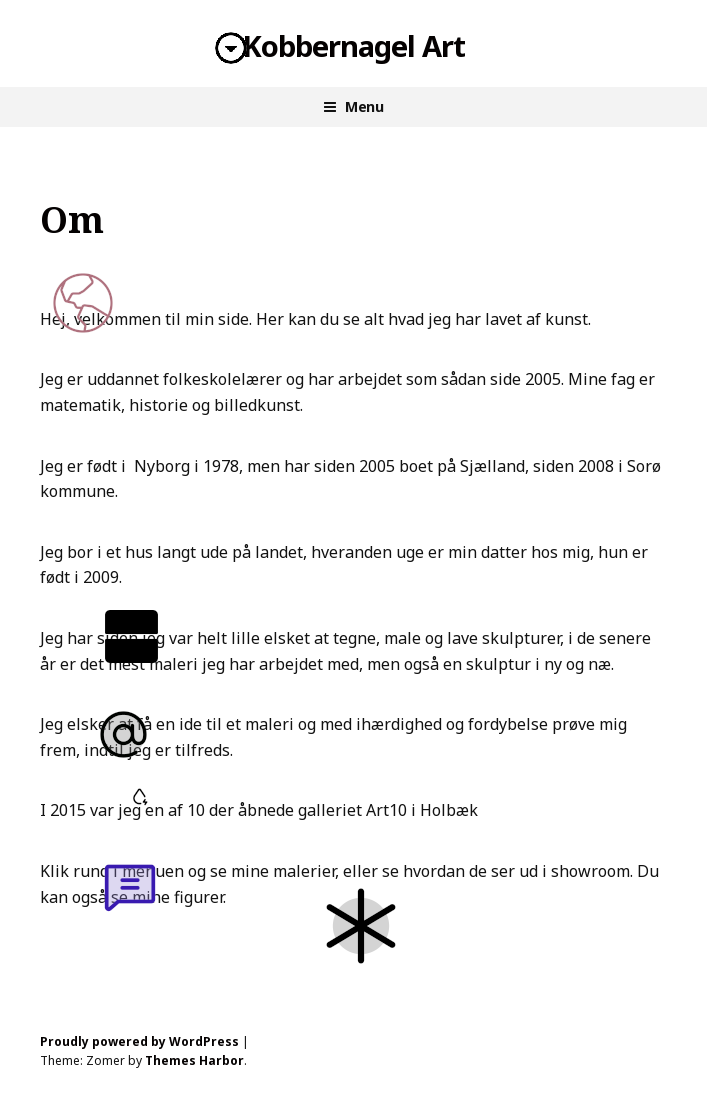  Describe the element at coordinates (361, 926) in the screenshot. I see `indicates a required field in a form` at that location.